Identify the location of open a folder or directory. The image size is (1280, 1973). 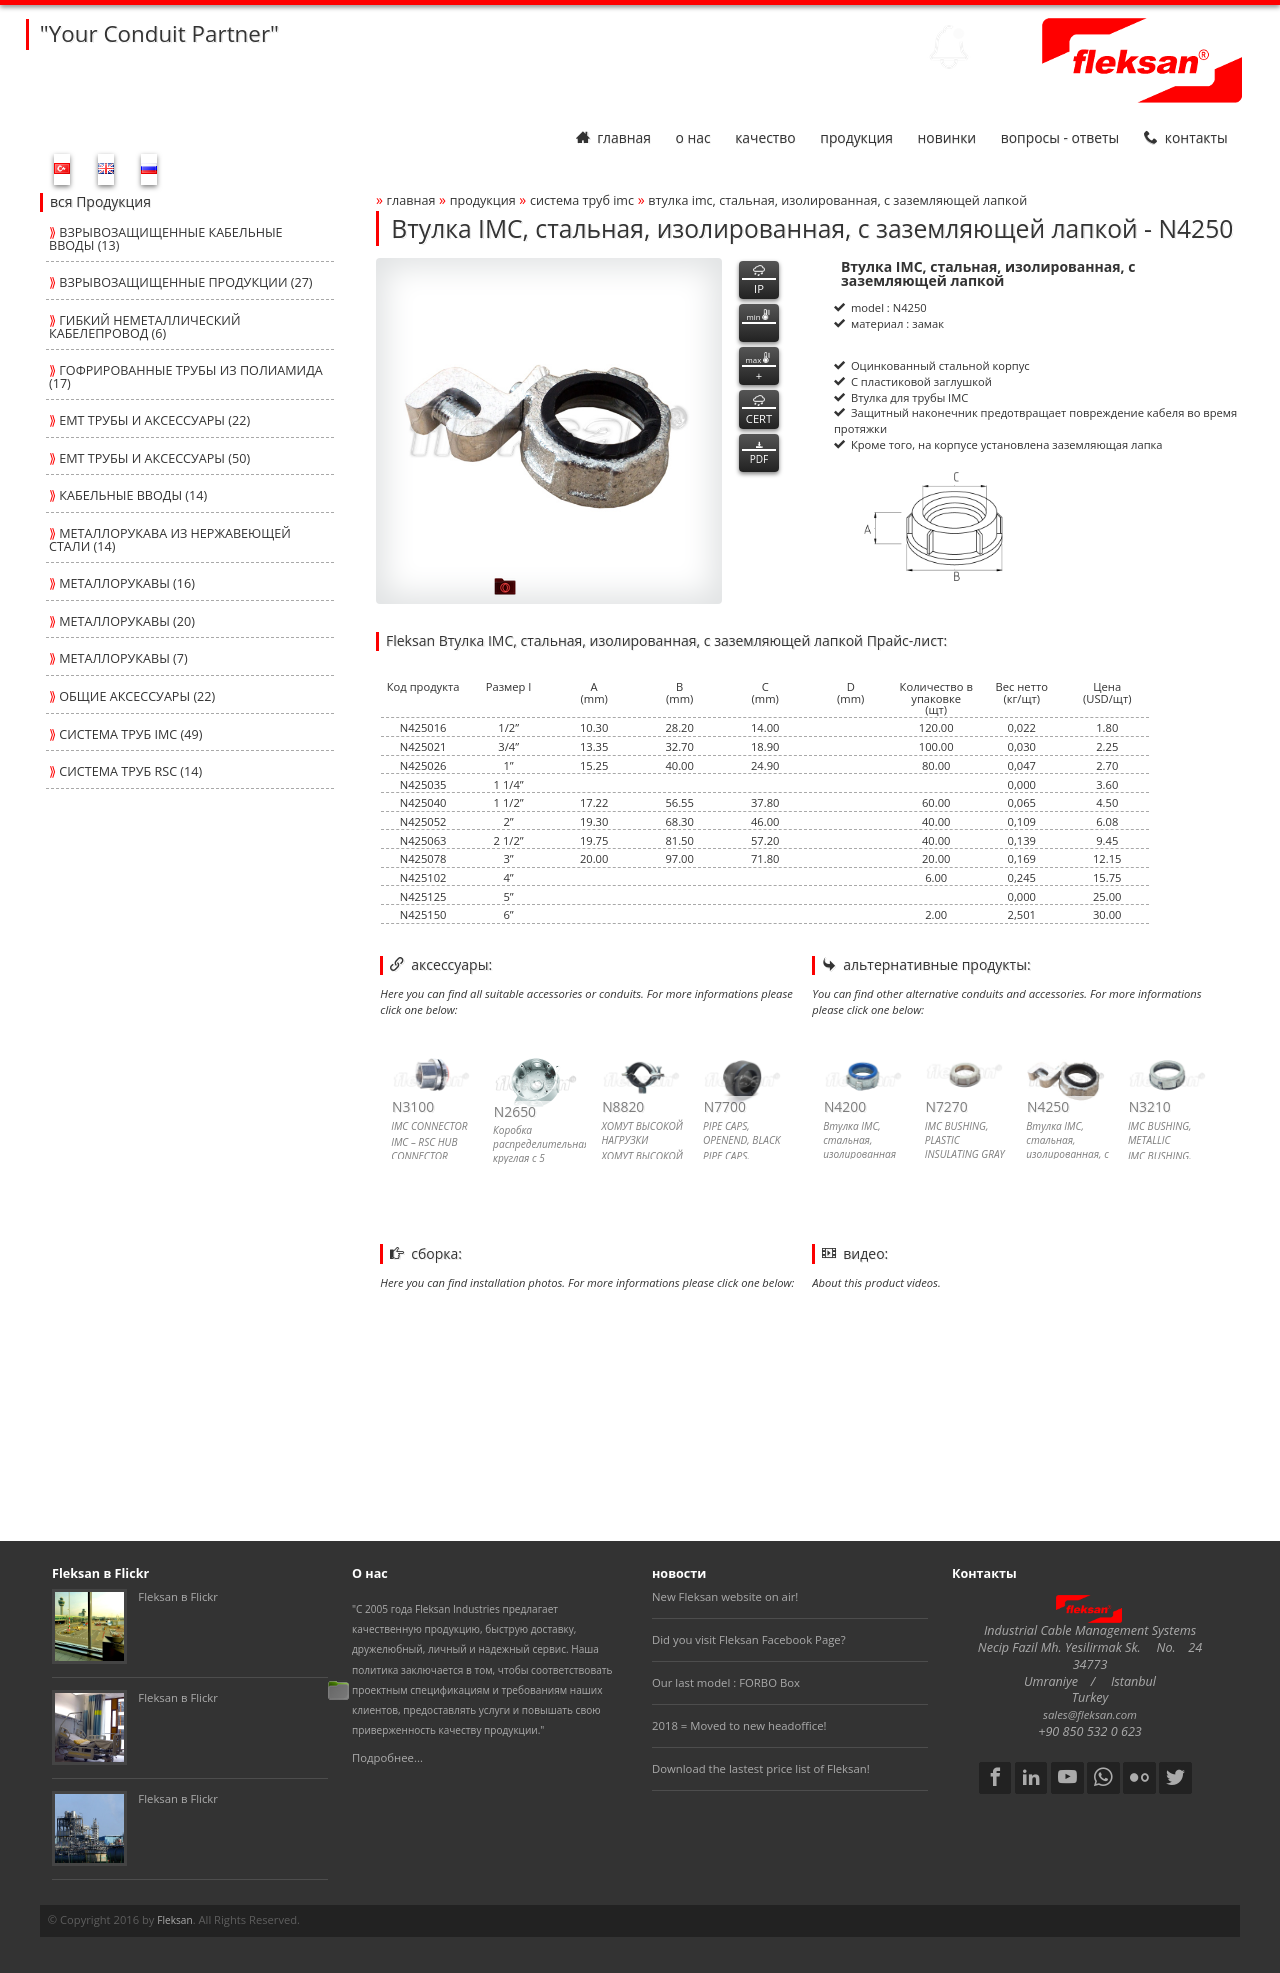
(338, 1690).